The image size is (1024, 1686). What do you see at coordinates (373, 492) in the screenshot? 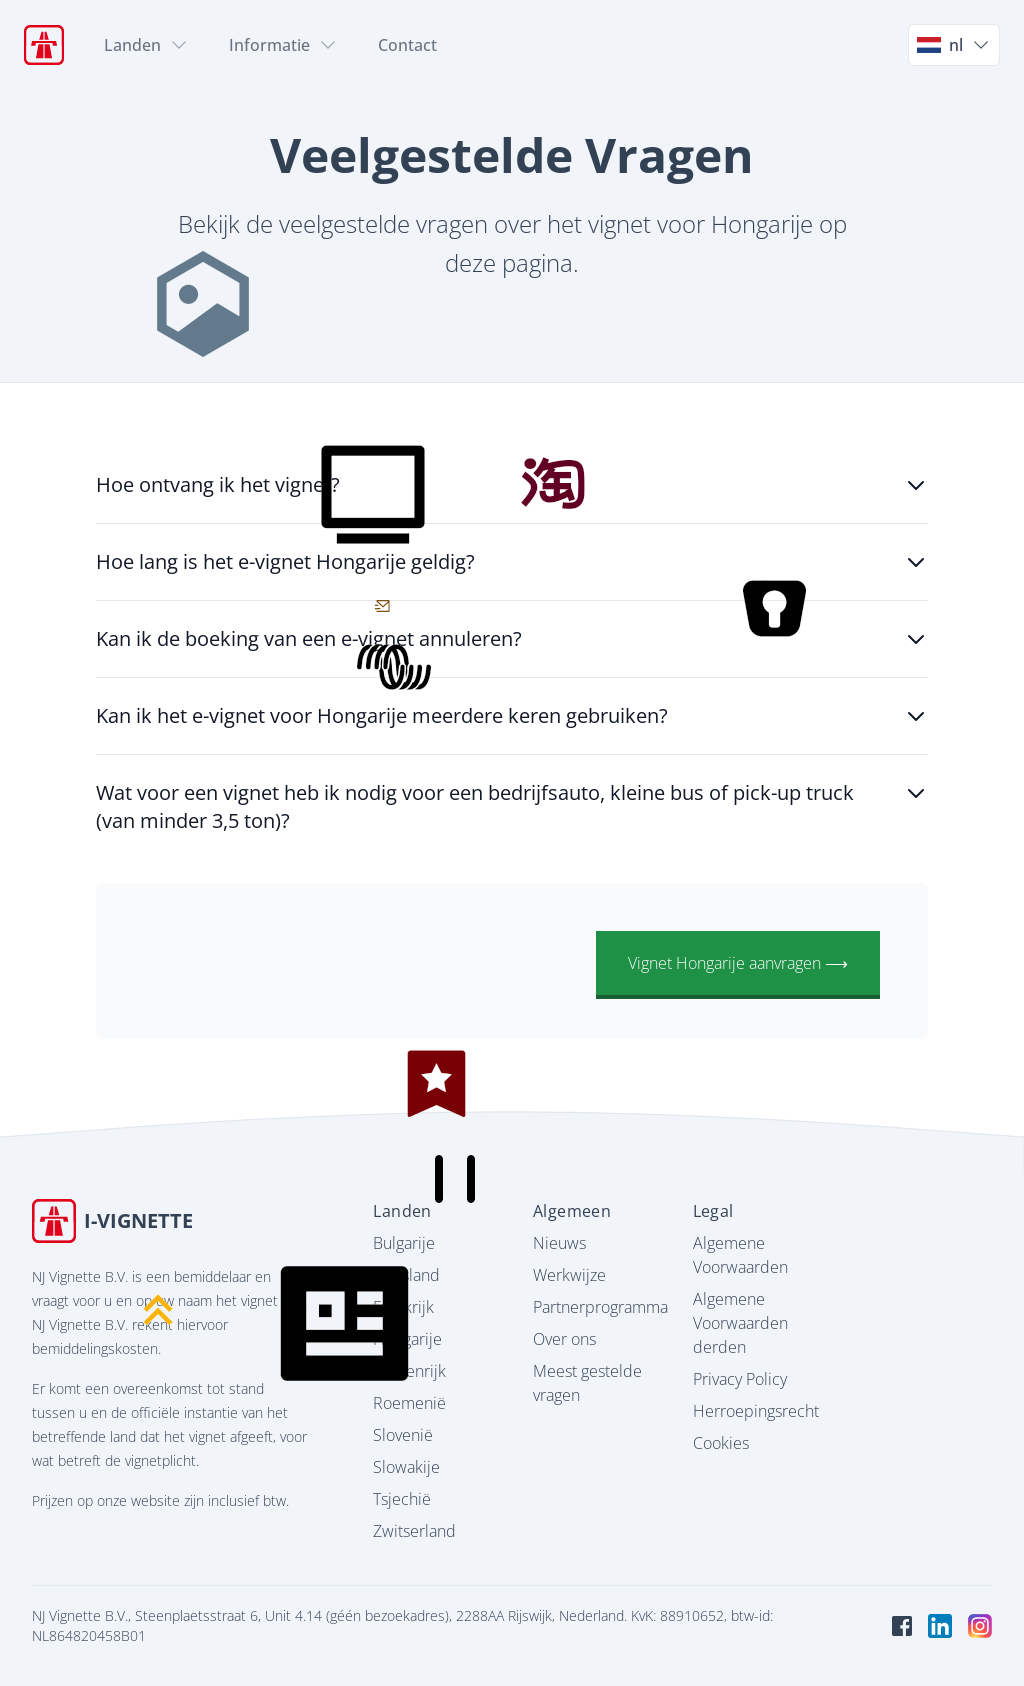
I see `access tv or display settings` at bounding box center [373, 492].